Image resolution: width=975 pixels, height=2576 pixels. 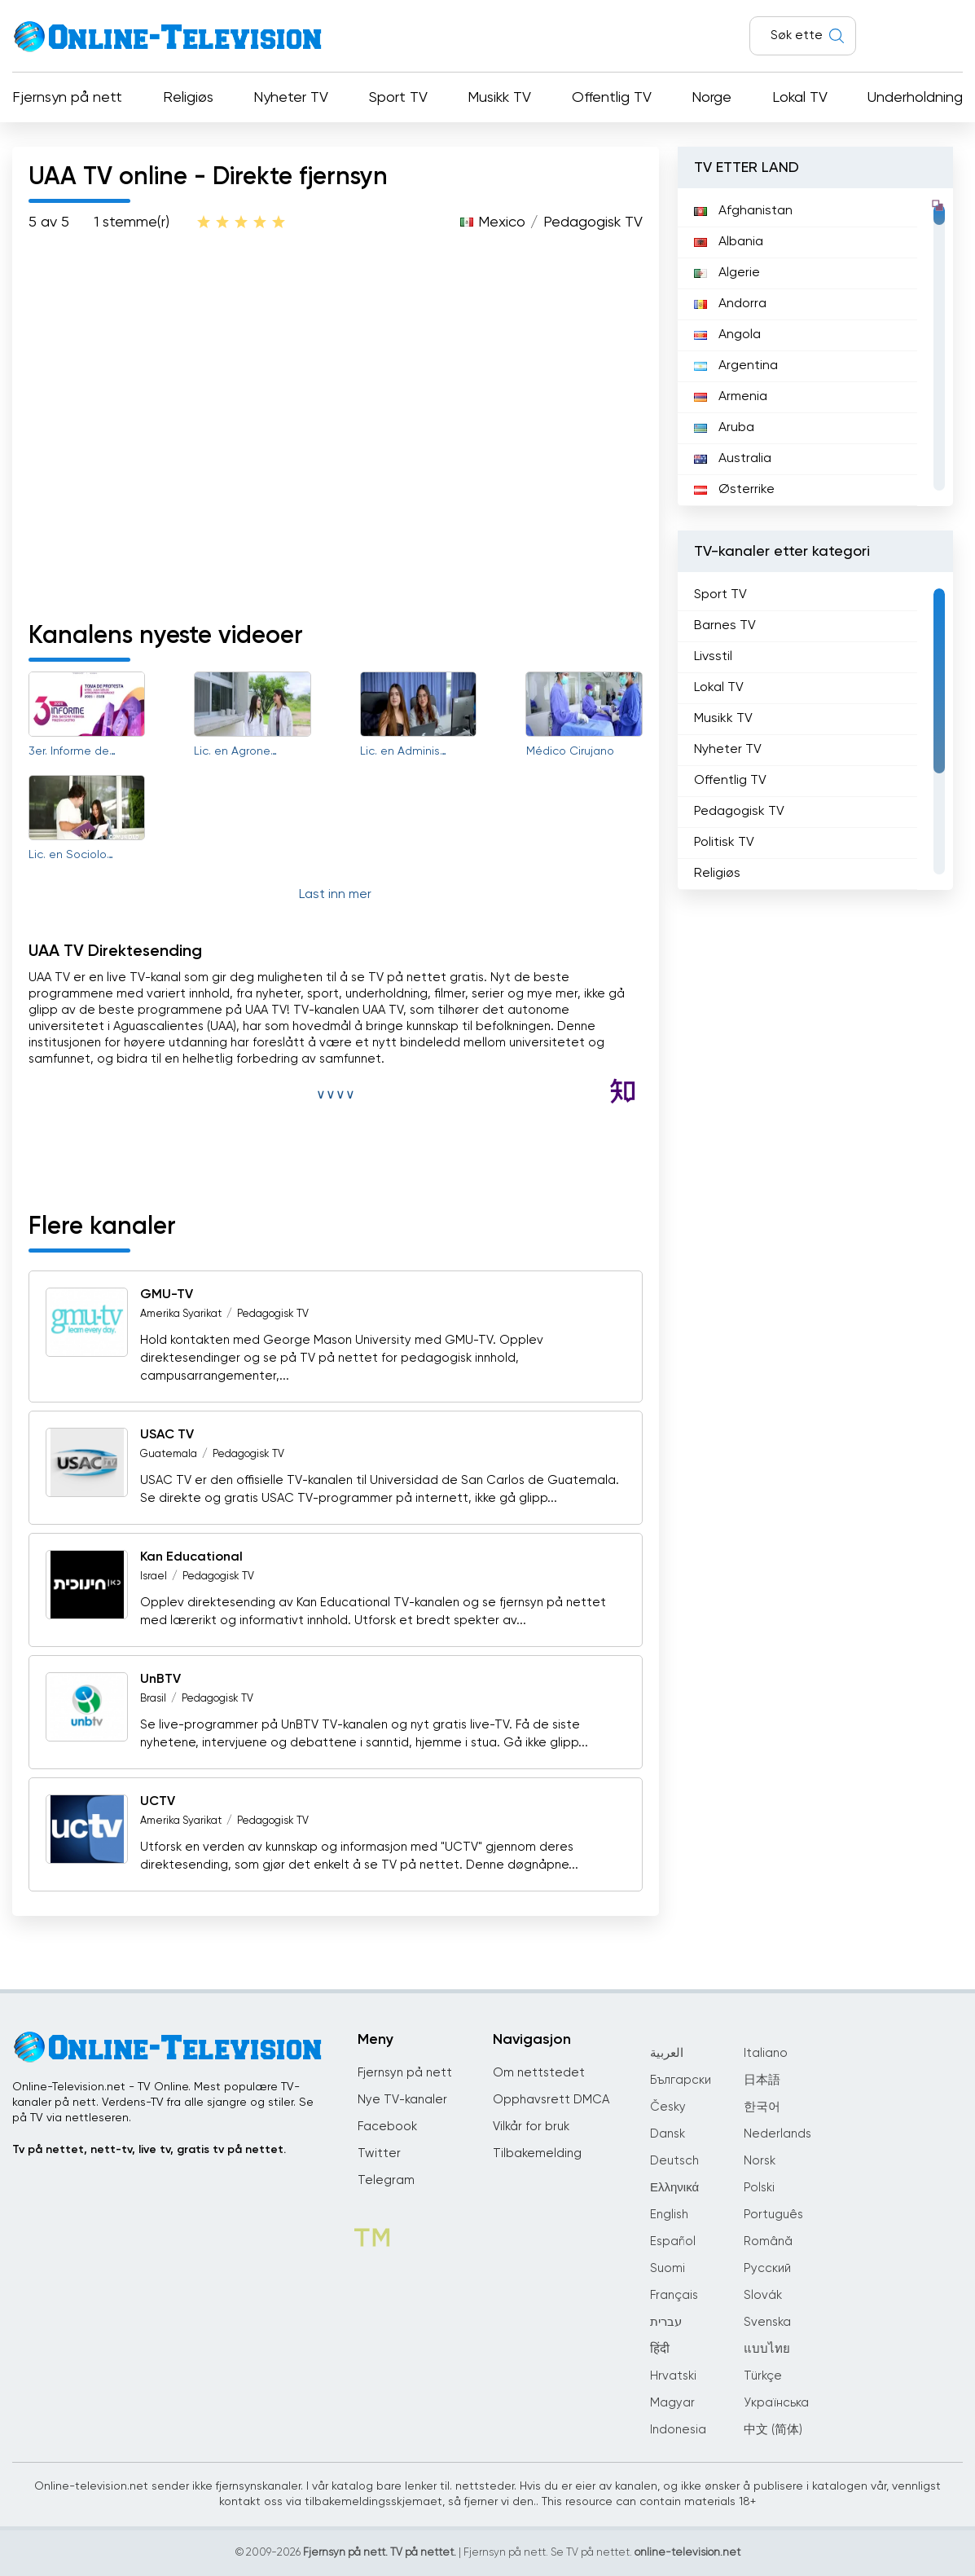 What do you see at coordinates (938, 205) in the screenshot?
I see `bring selected object forward one layer` at bounding box center [938, 205].